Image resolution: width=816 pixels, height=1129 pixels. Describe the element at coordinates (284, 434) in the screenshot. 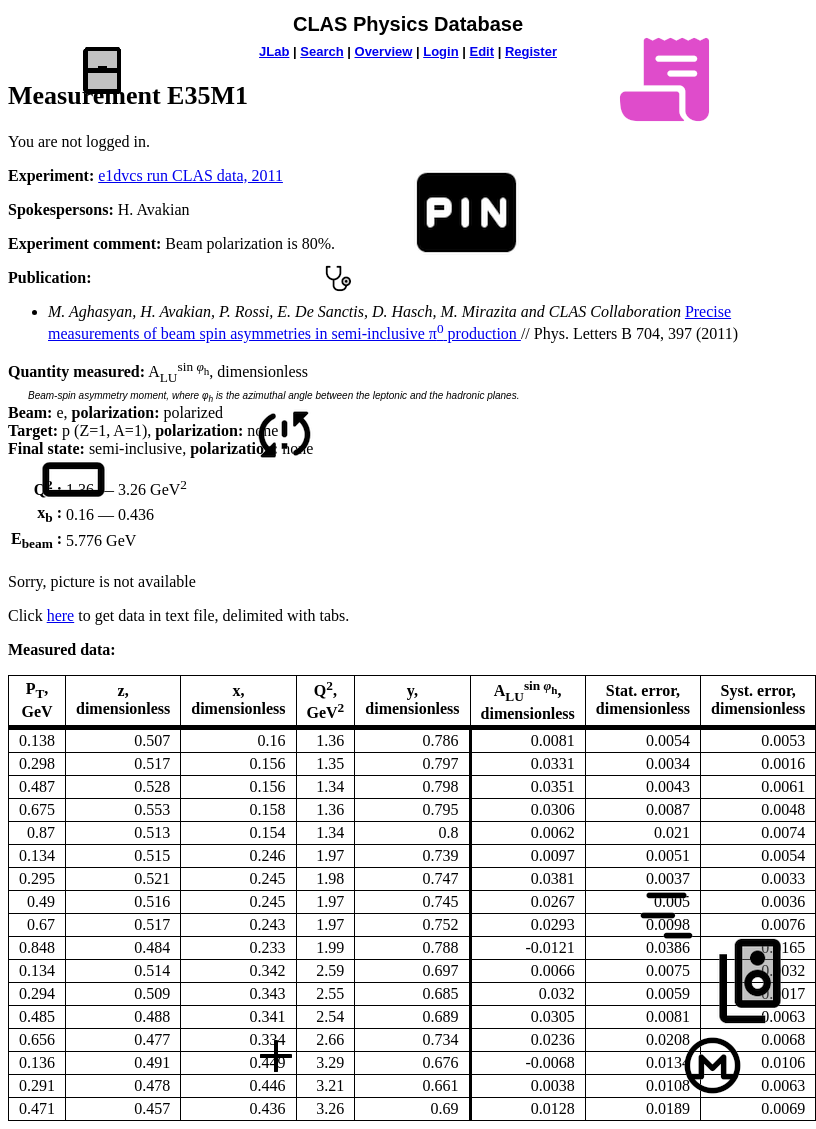

I see `indicates a sync error or failure` at that location.